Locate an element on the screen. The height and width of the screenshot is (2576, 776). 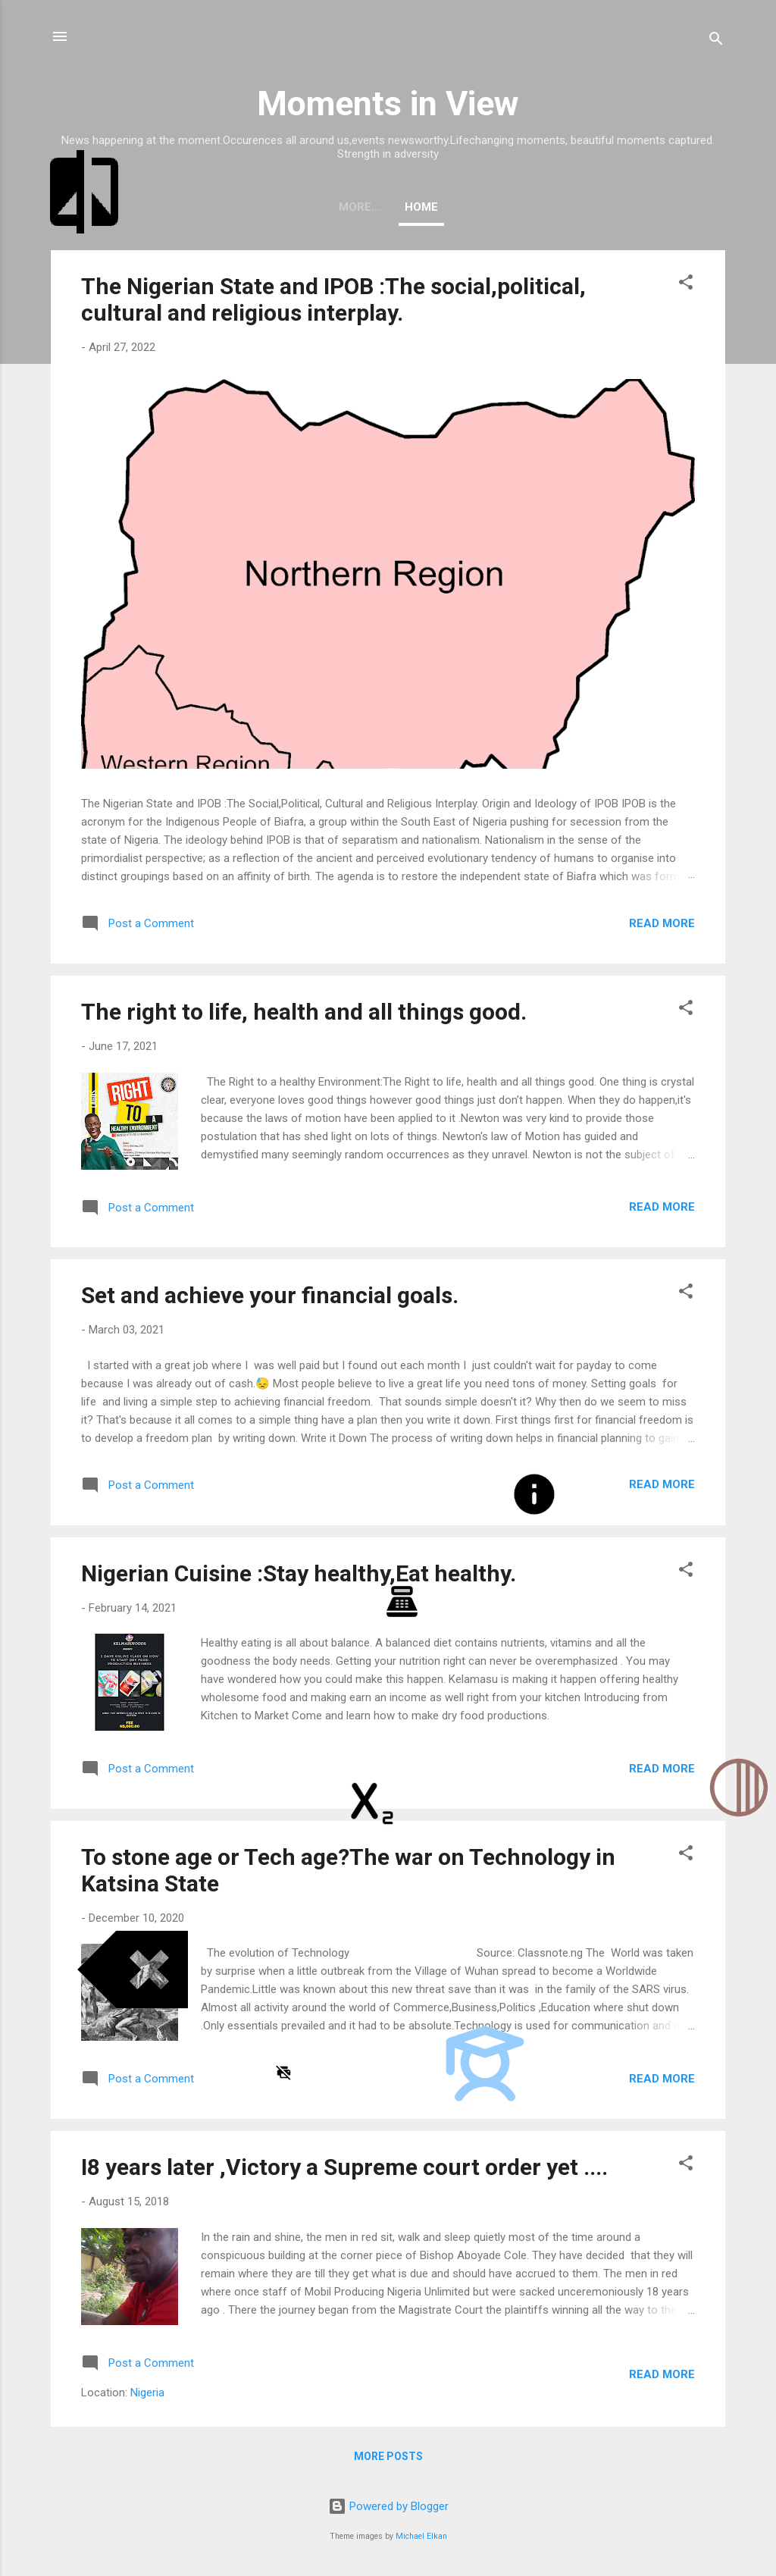
printing is currently unavailable is located at coordinates (283, 2072).